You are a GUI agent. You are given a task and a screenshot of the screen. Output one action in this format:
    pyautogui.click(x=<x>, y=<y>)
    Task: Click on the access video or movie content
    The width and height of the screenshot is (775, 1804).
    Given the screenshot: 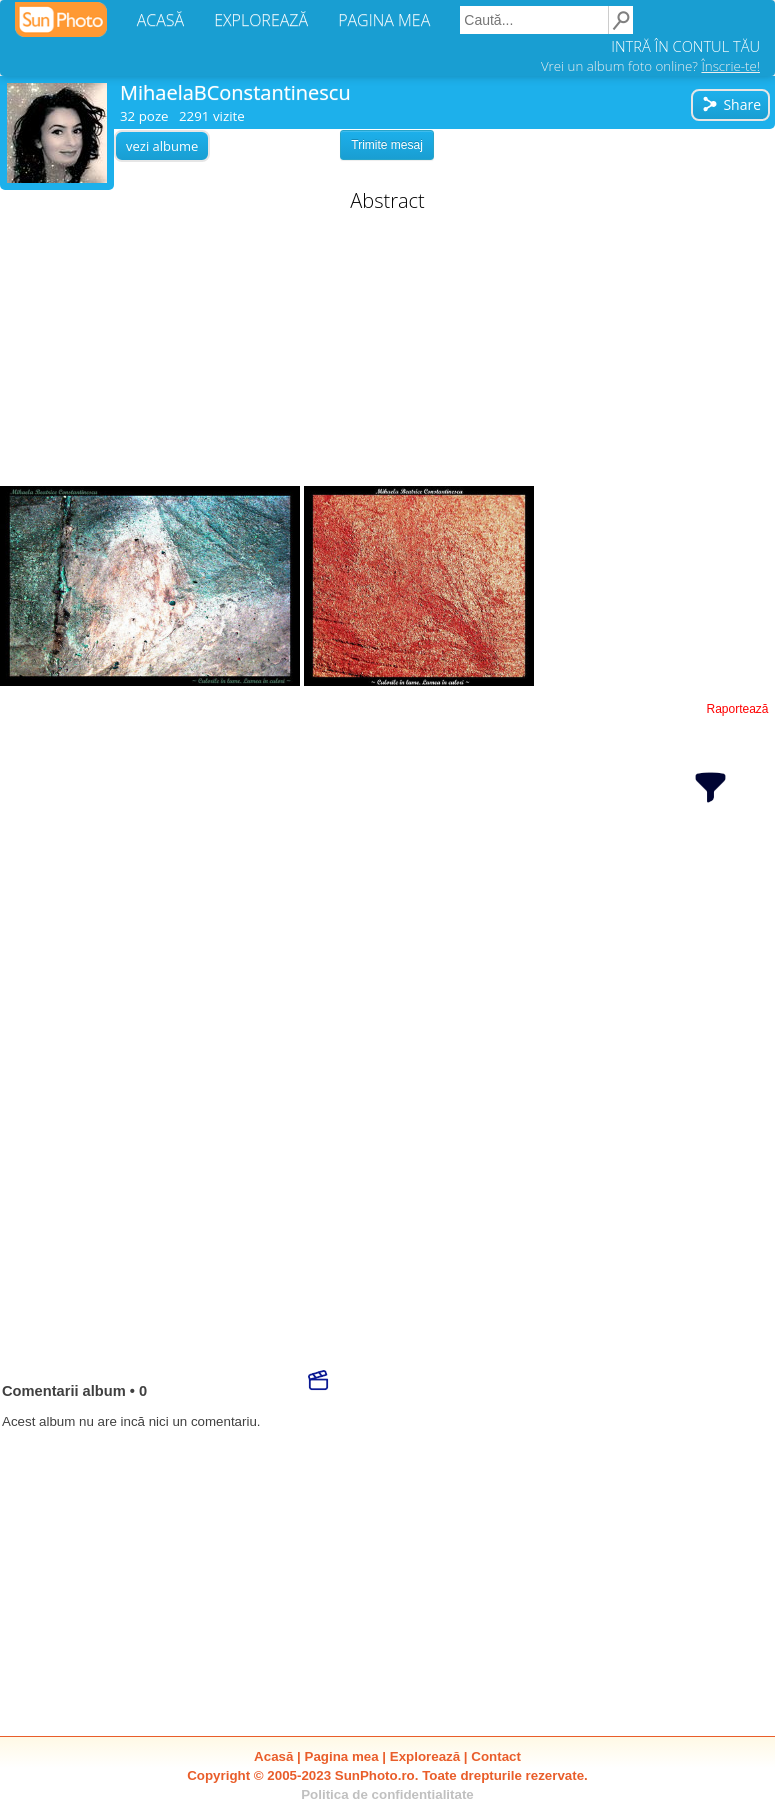 What is the action you would take?
    pyautogui.click(x=318, y=1380)
    